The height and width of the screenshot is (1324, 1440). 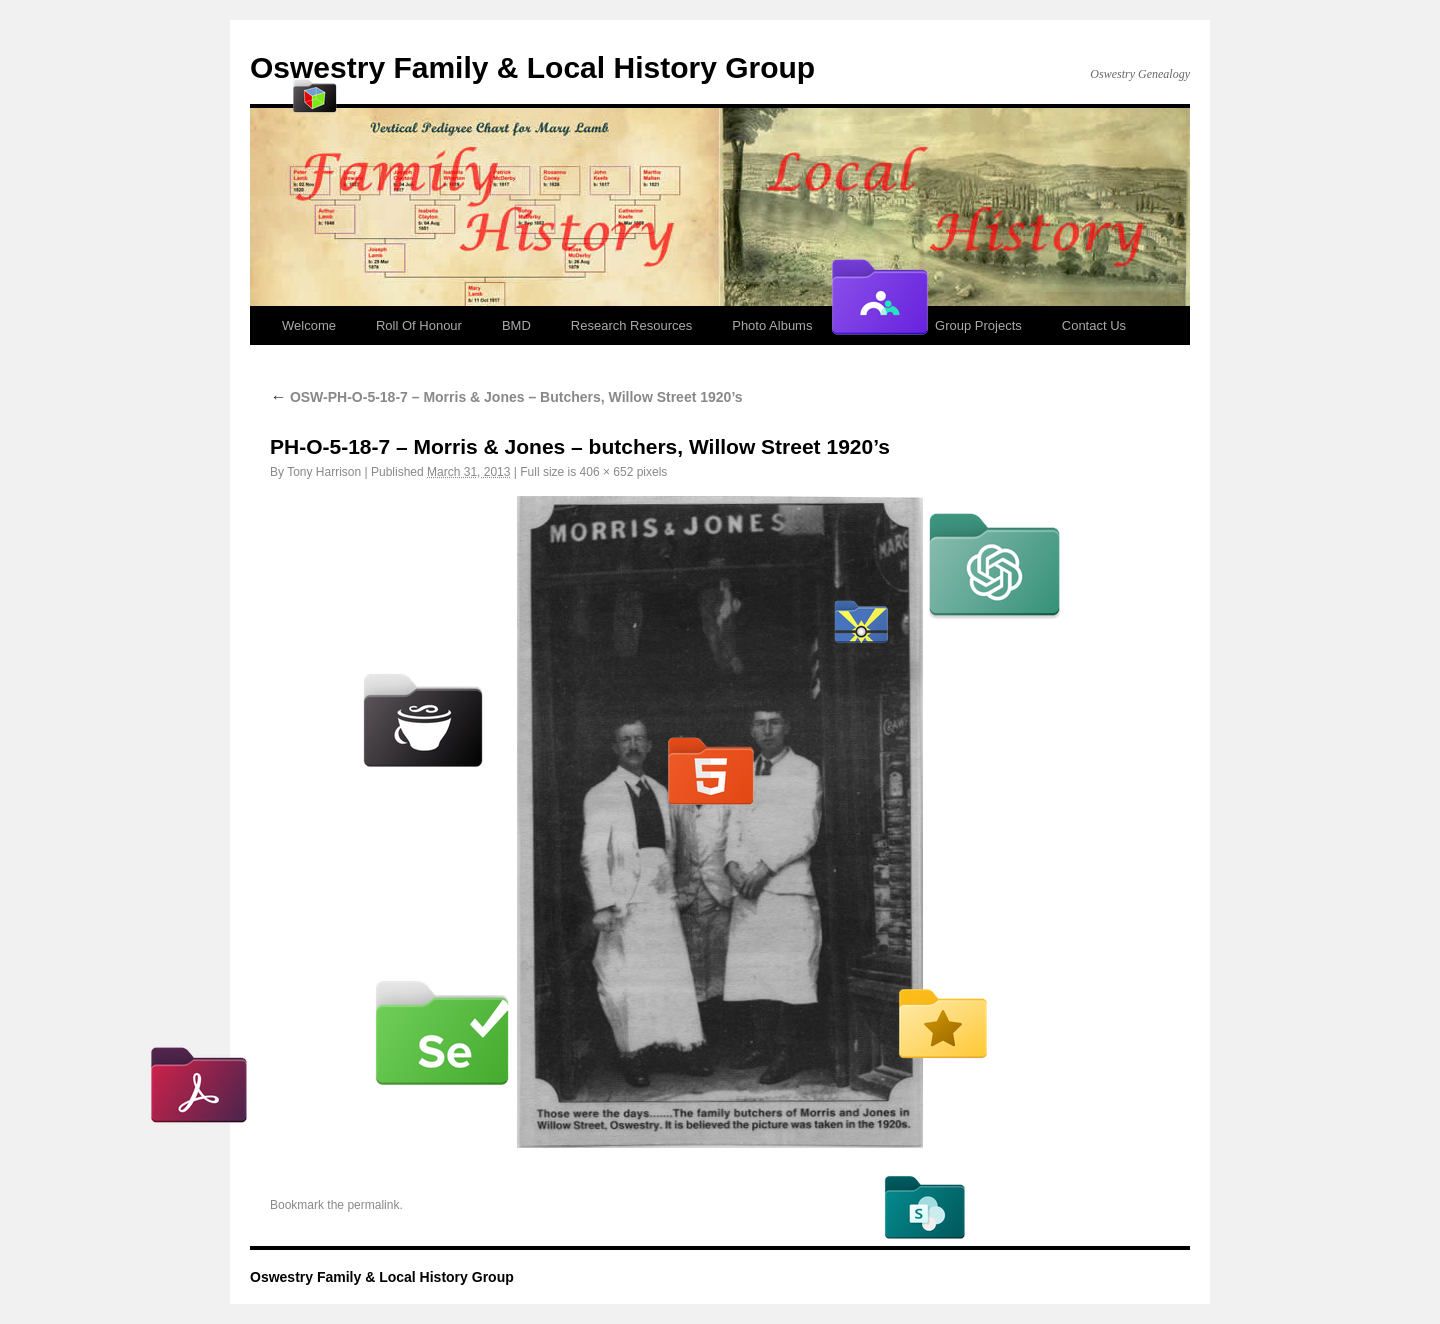 What do you see at coordinates (861, 623) in the screenshot?
I see `open pokémon quick ball themed folder` at bounding box center [861, 623].